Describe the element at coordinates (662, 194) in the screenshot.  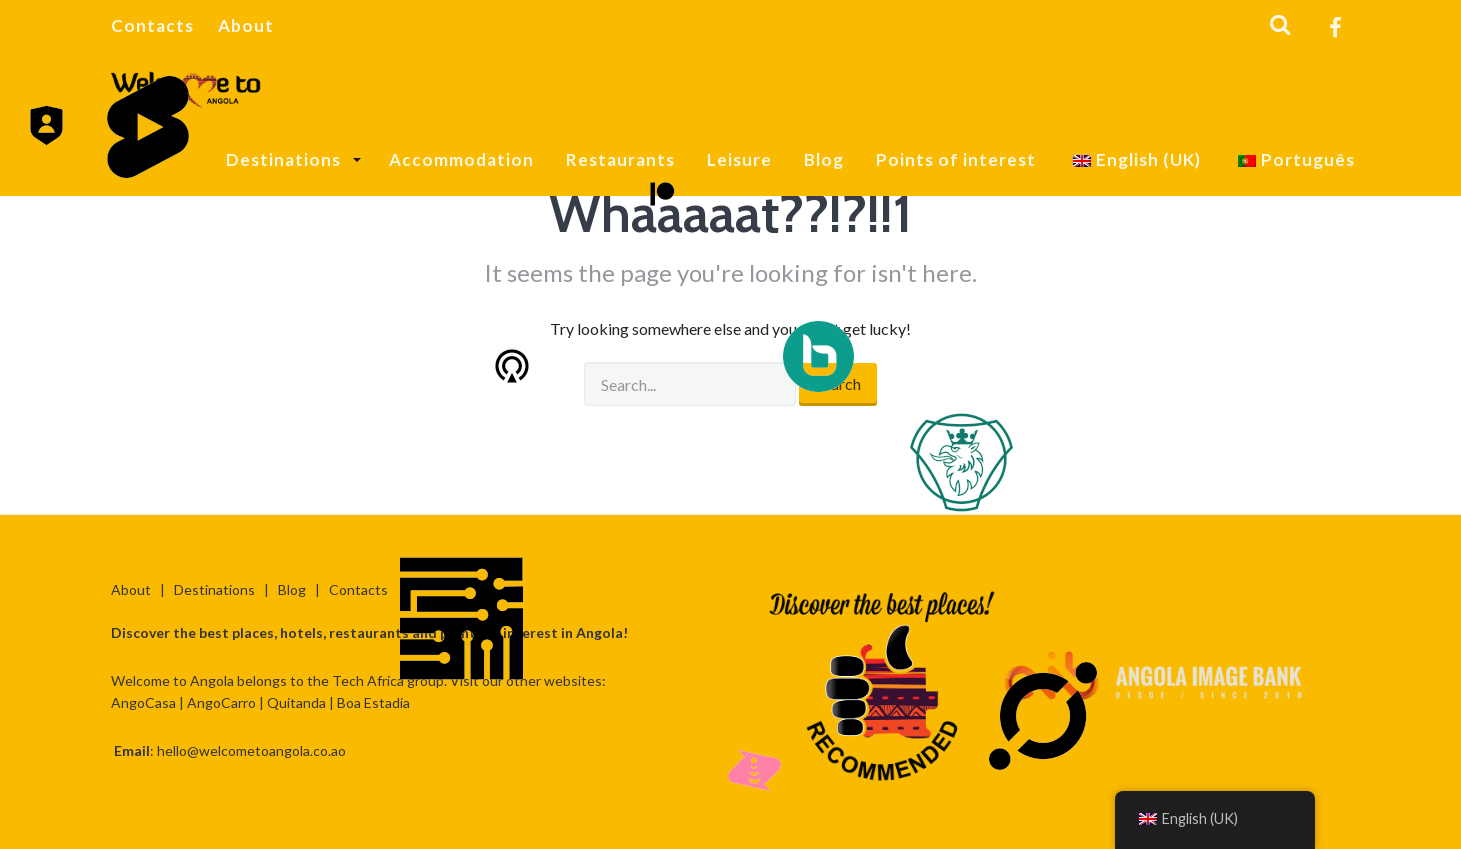
I see `link to patreon profile or page` at that location.